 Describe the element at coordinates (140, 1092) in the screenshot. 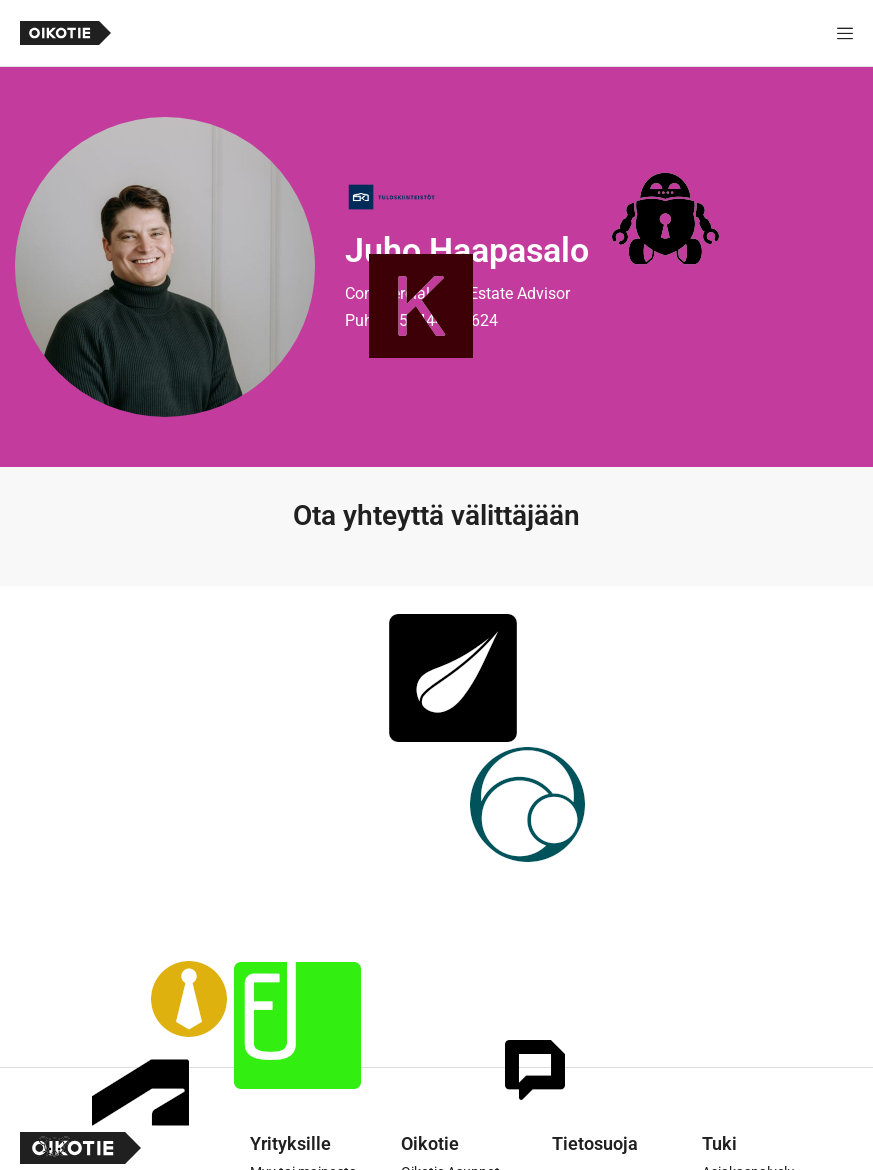

I see `autodesk logo` at that location.